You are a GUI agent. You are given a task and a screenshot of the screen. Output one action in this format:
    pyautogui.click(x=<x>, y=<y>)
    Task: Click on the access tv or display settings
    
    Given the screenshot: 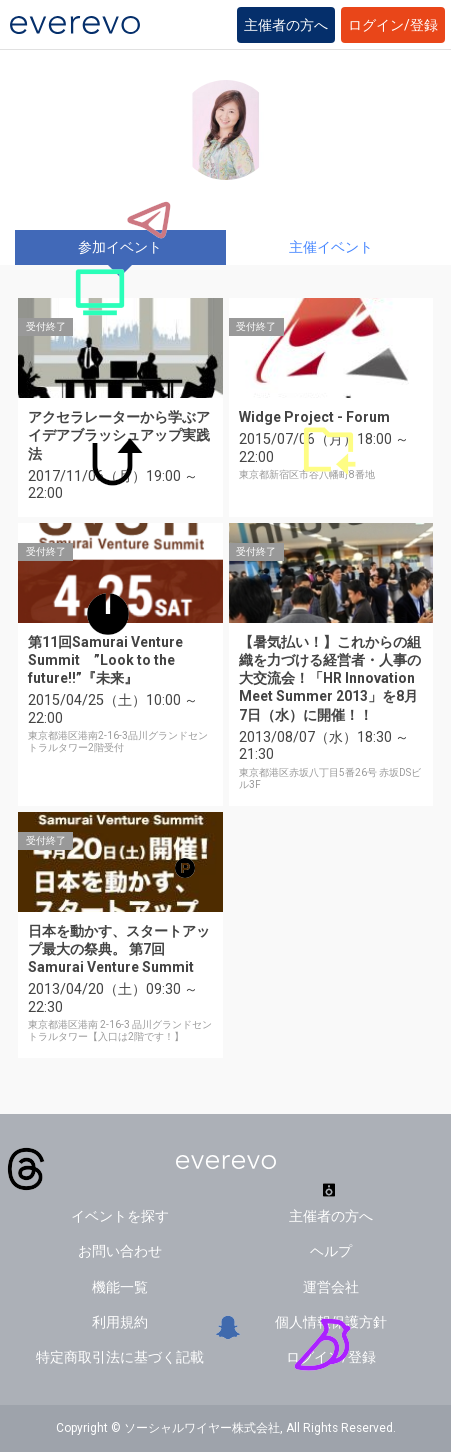 What is the action you would take?
    pyautogui.click(x=100, y=291)
    